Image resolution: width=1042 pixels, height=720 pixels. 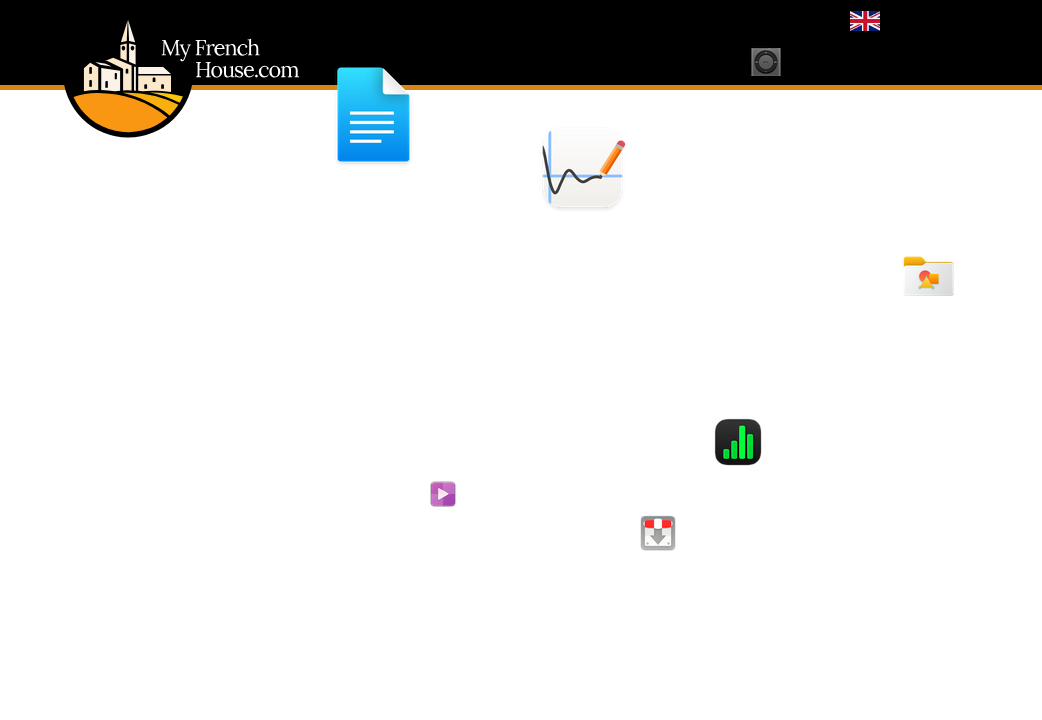 What do you see at coordinates (658, 533) in the screenshot?
I see `open transmission torrent client` at bounding box center [658, 533].